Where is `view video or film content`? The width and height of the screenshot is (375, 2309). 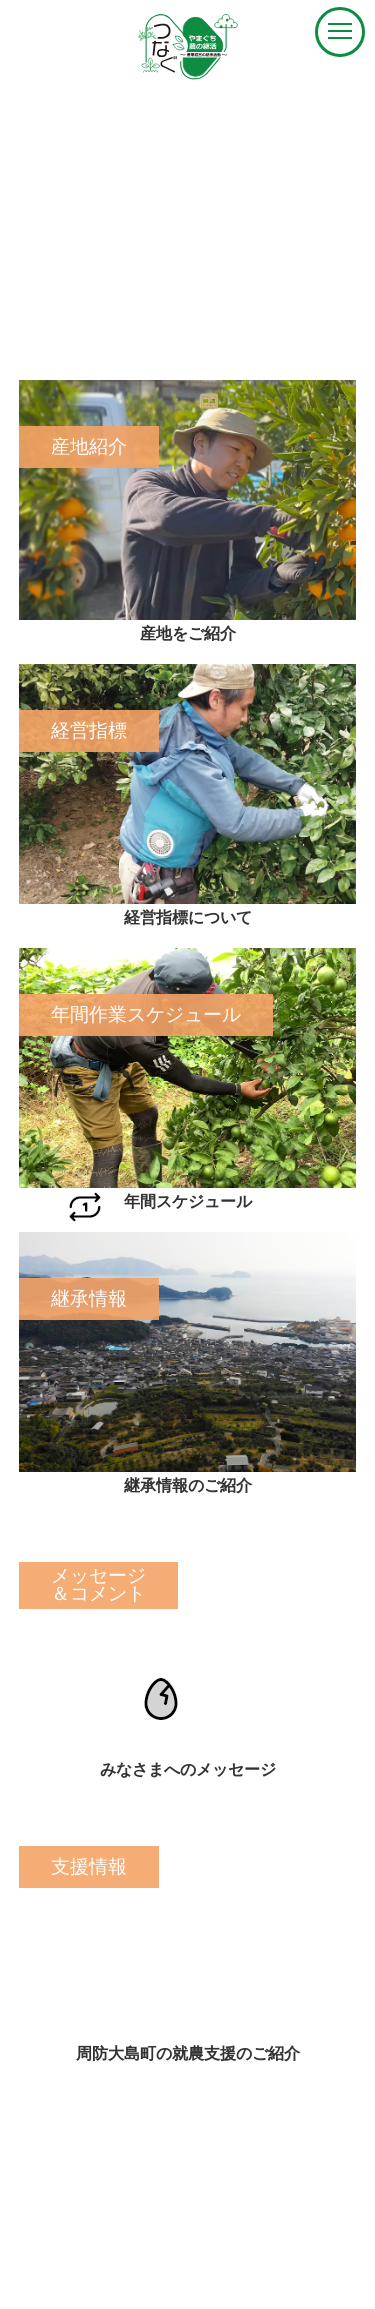 view video or film content is located at coordinates (209, 401).